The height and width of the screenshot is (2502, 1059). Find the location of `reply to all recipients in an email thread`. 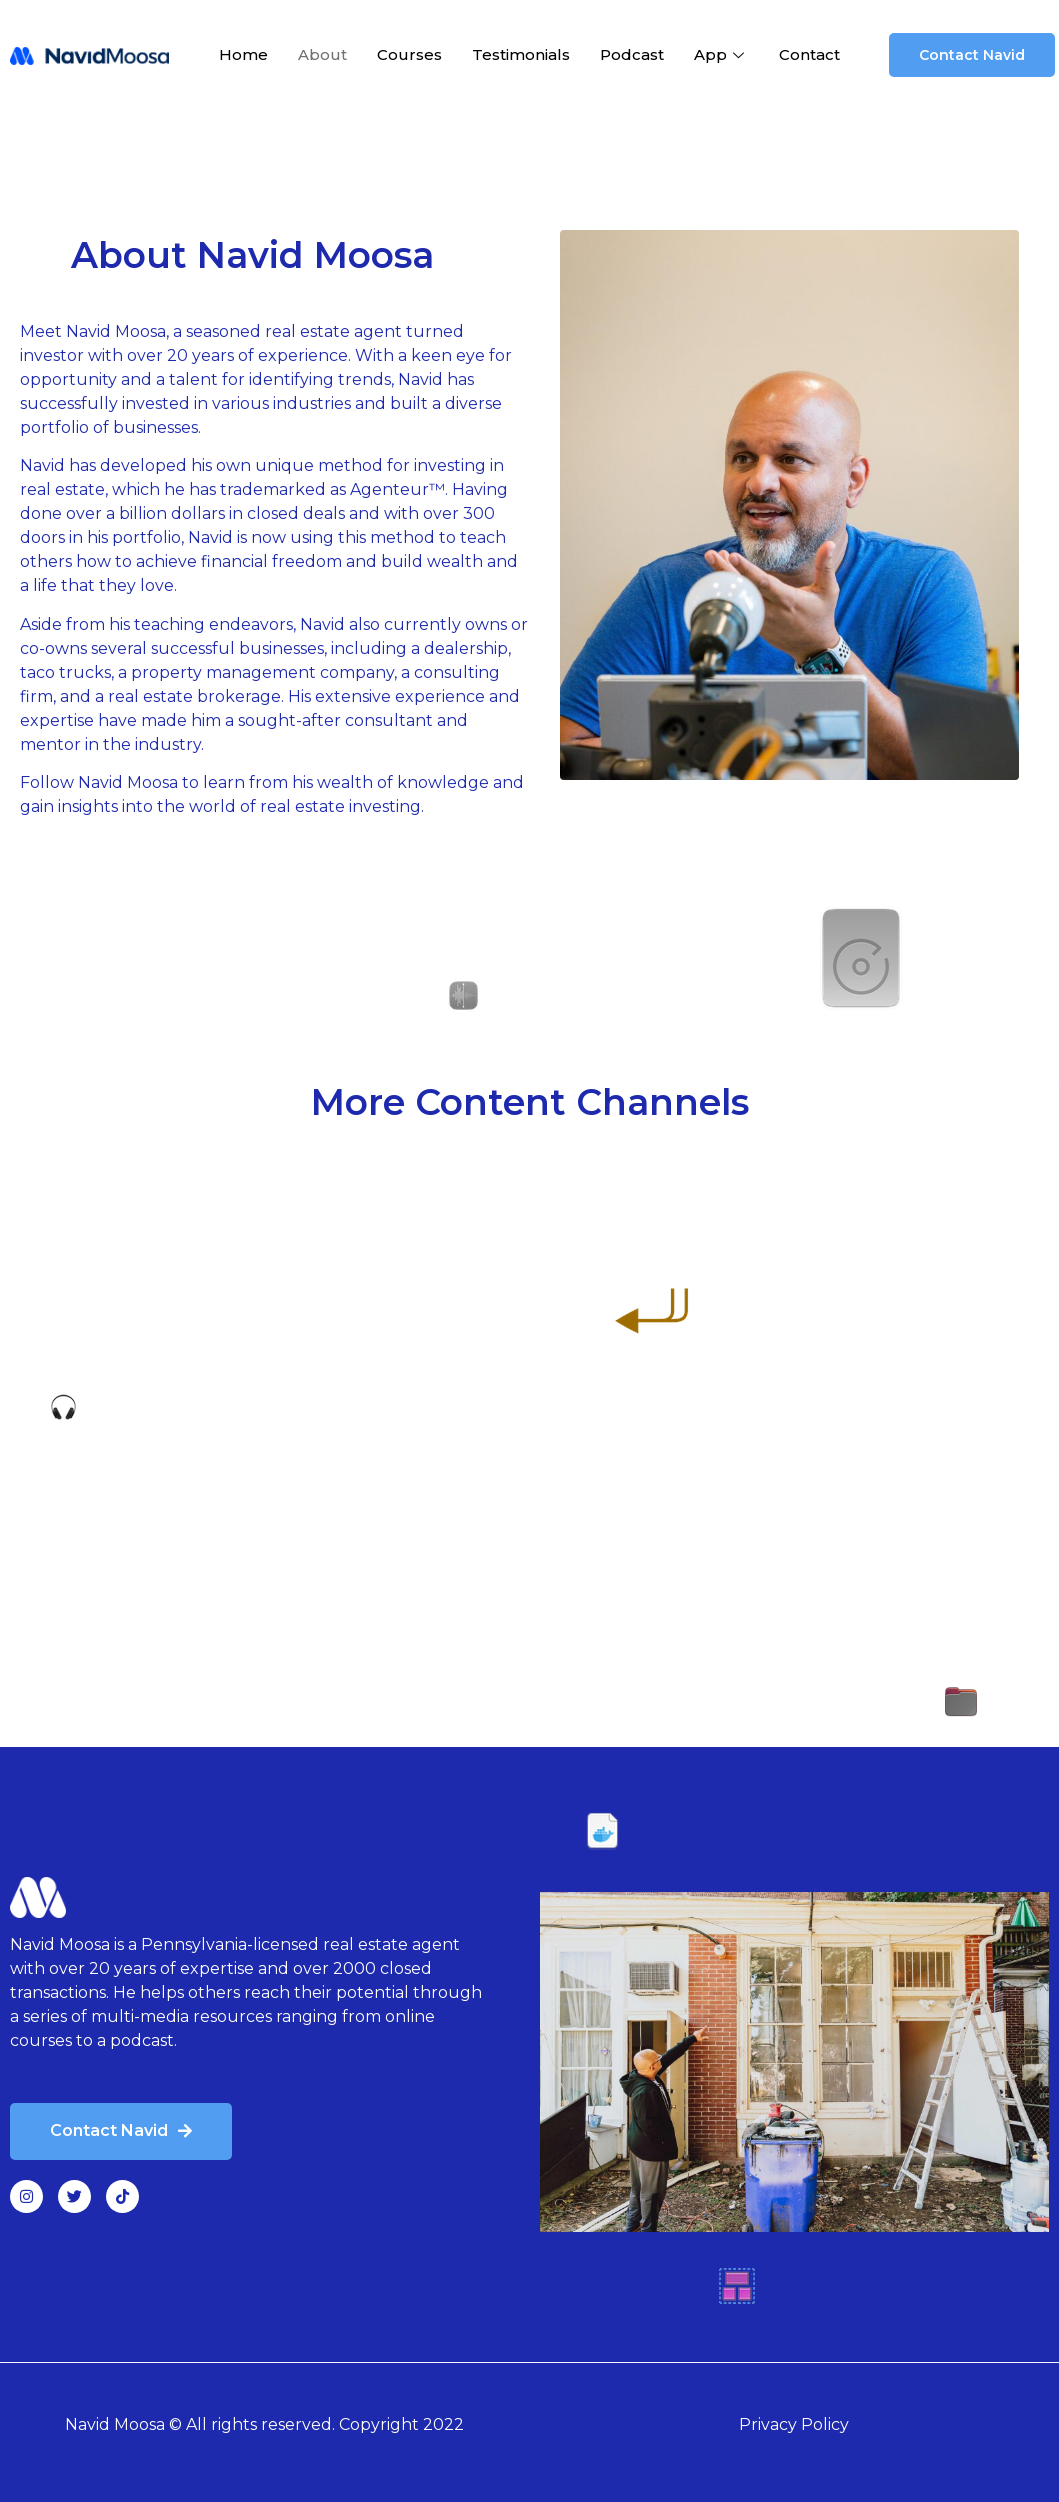

reply to all recipients in an email thread is located at coordinates (650, 1310).